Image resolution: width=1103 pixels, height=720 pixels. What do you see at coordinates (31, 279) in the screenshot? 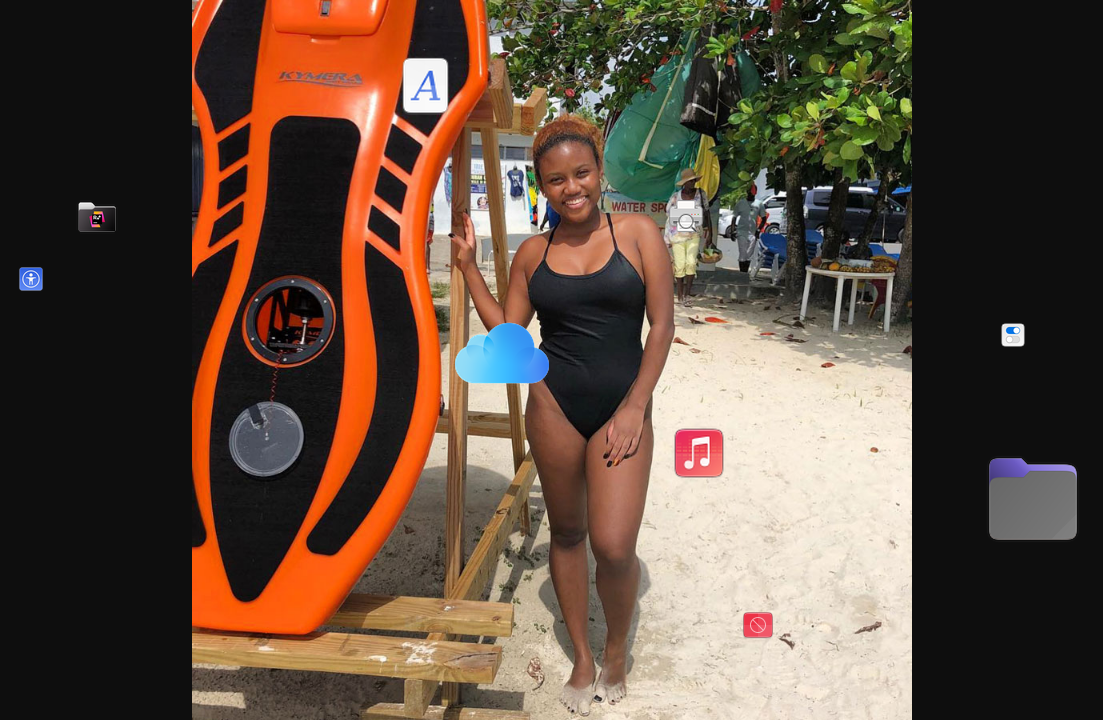
I see `access accessibility settings` at bounding box center [31, 279].